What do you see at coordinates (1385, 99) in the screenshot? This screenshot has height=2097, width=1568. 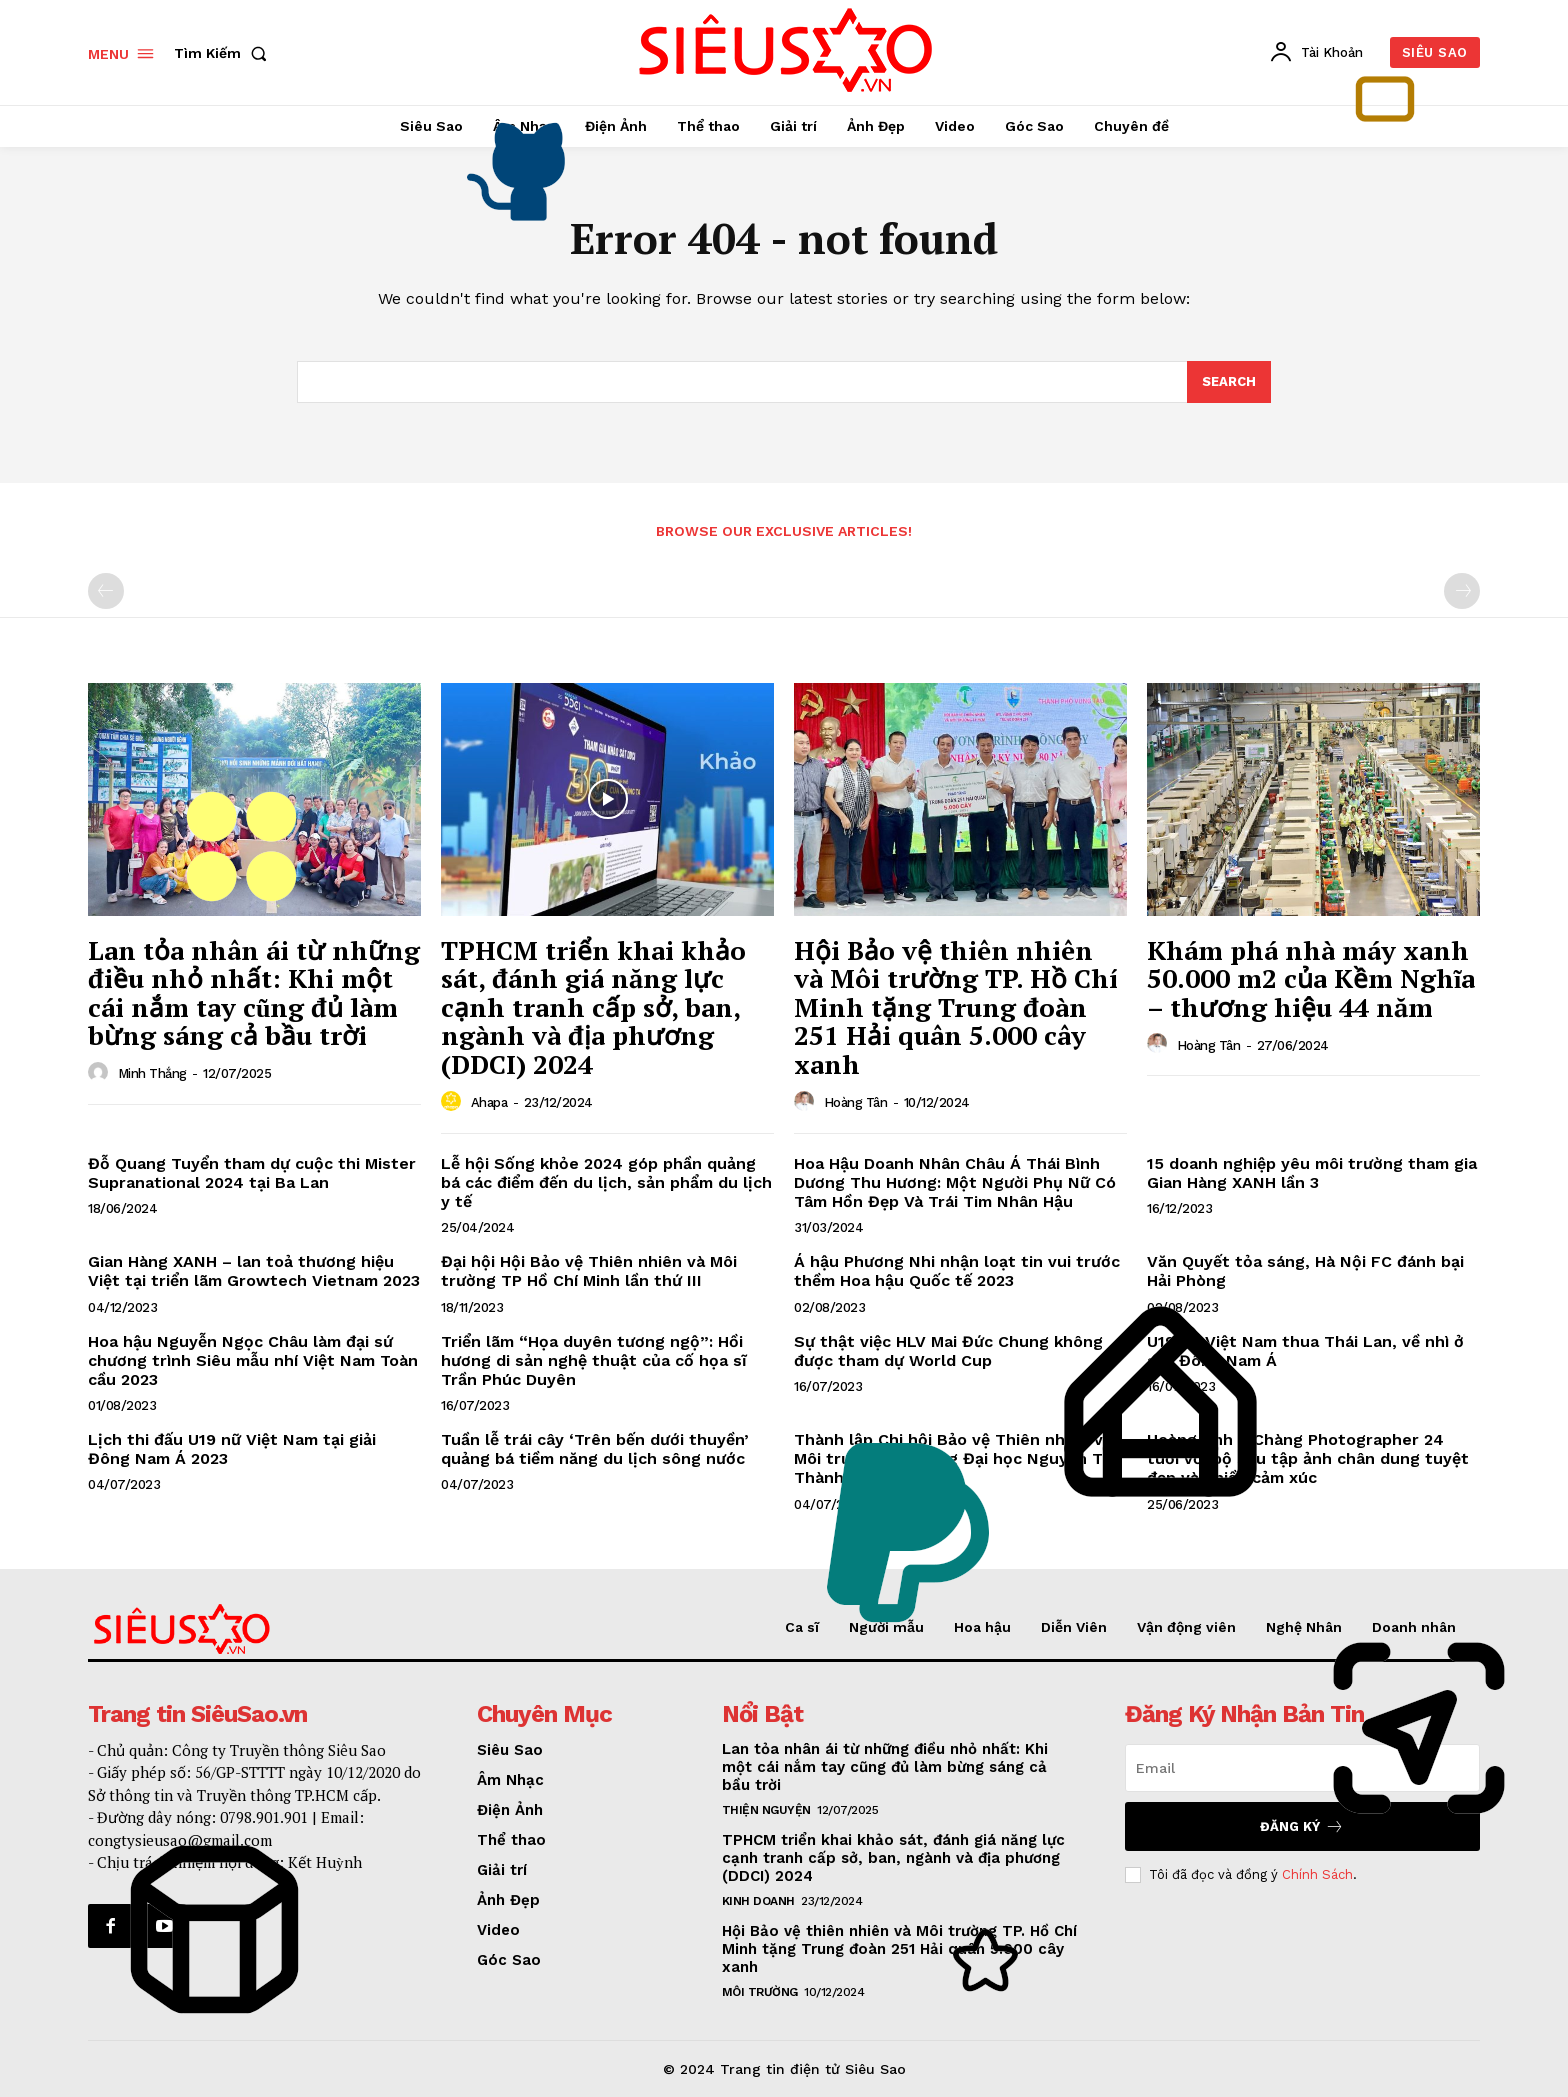 I see `crop image to 7:5 aspect ratio` at bounding box center [1385, 99].